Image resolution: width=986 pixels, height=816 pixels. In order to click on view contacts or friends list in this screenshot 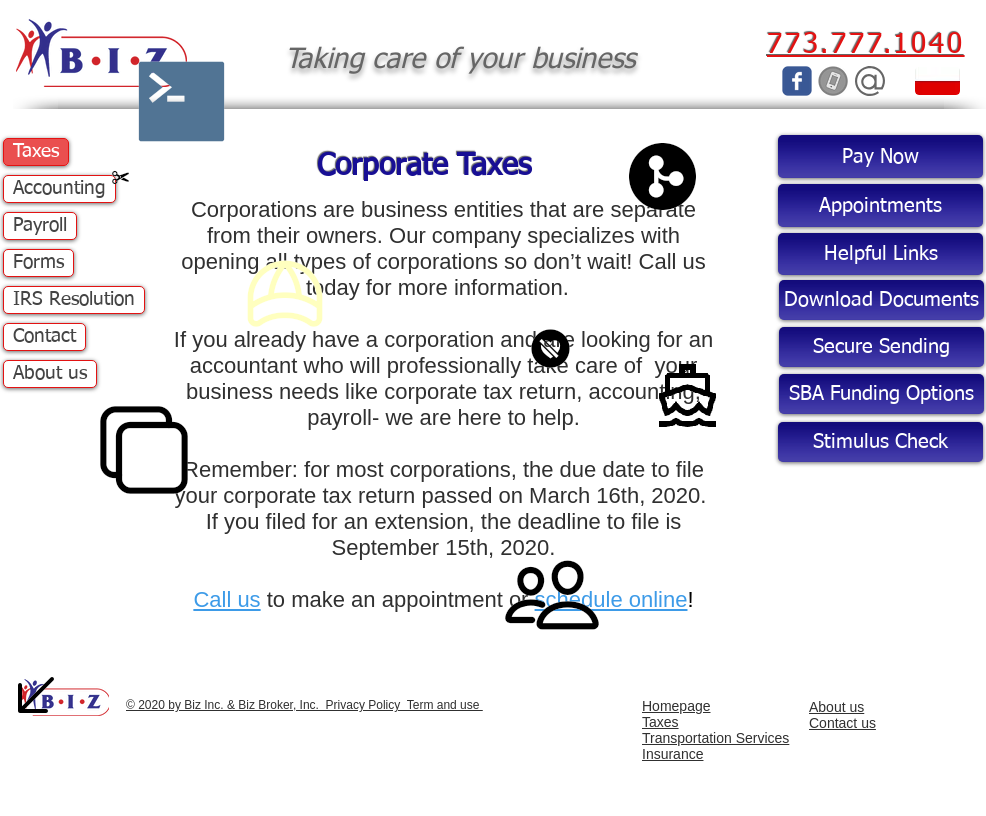, I will do `click(552, 595)`.